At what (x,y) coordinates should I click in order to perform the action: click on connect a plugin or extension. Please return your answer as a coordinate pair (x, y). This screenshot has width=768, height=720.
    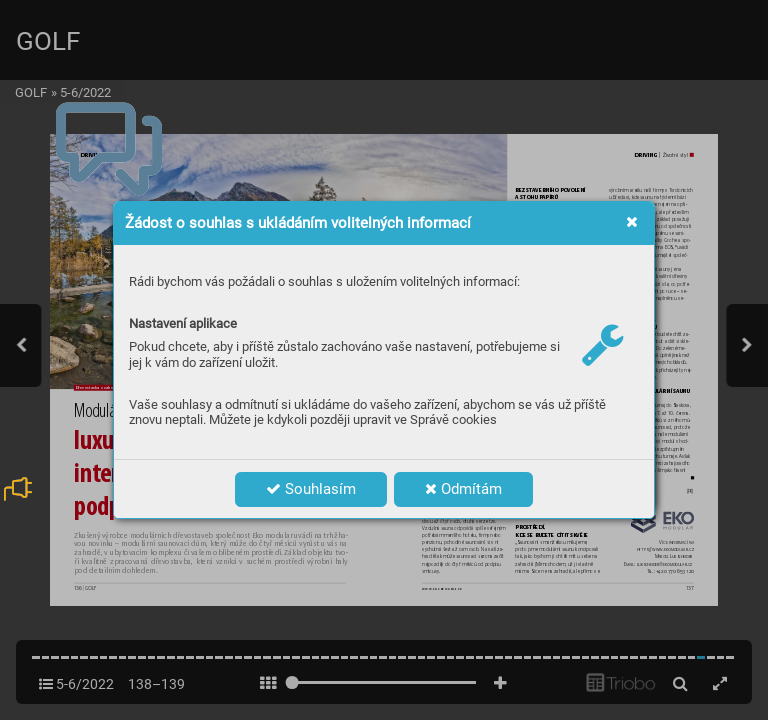
    Looking at the image, I should click on (18, 489).